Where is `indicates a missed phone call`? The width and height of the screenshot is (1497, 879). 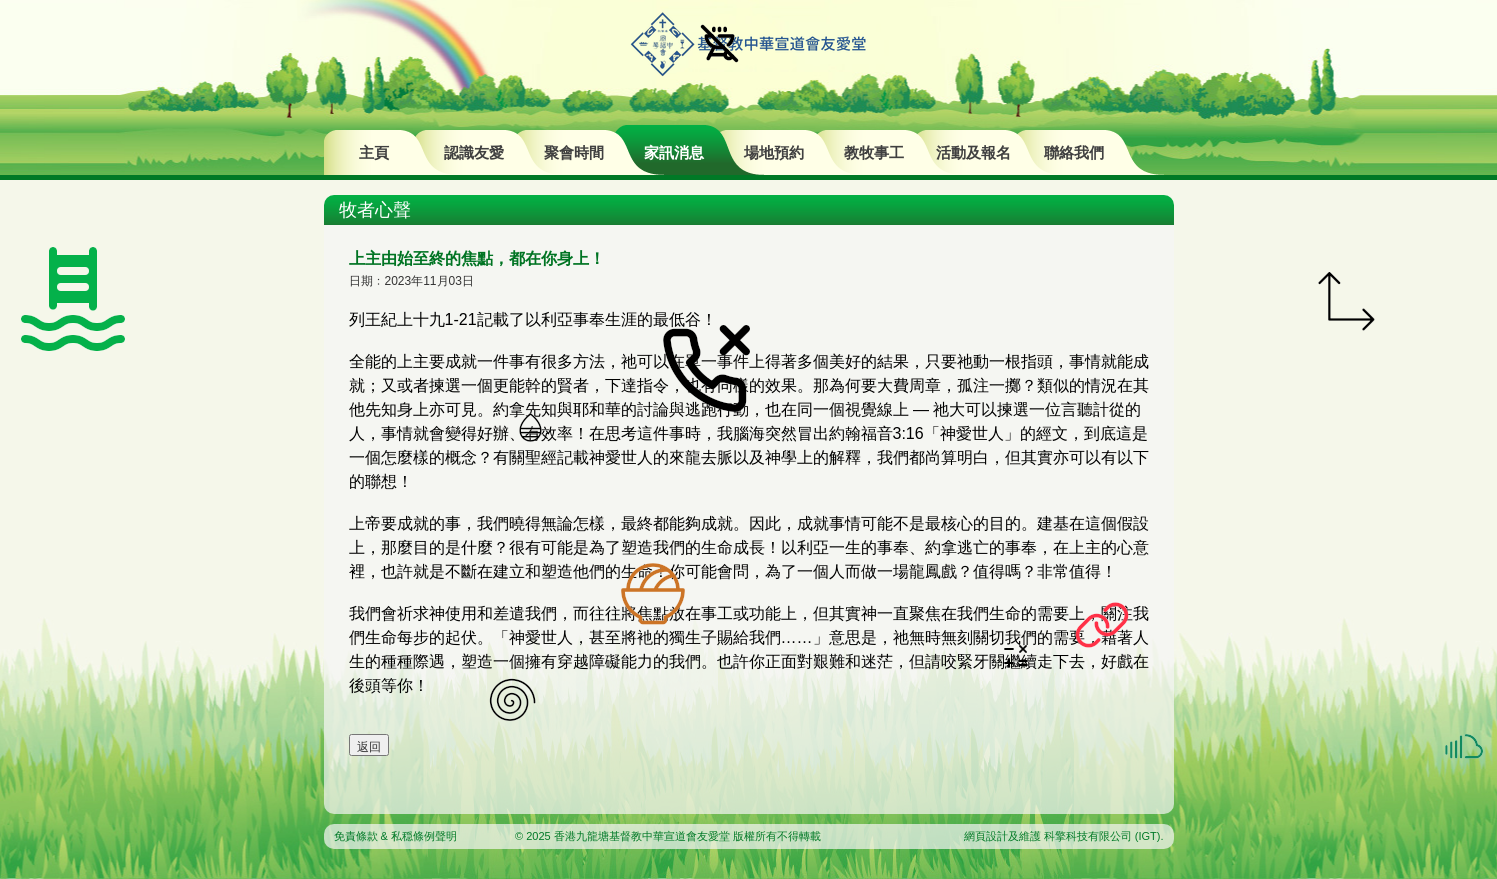
indicates a missed phone call is located at coordinates (704, 370).